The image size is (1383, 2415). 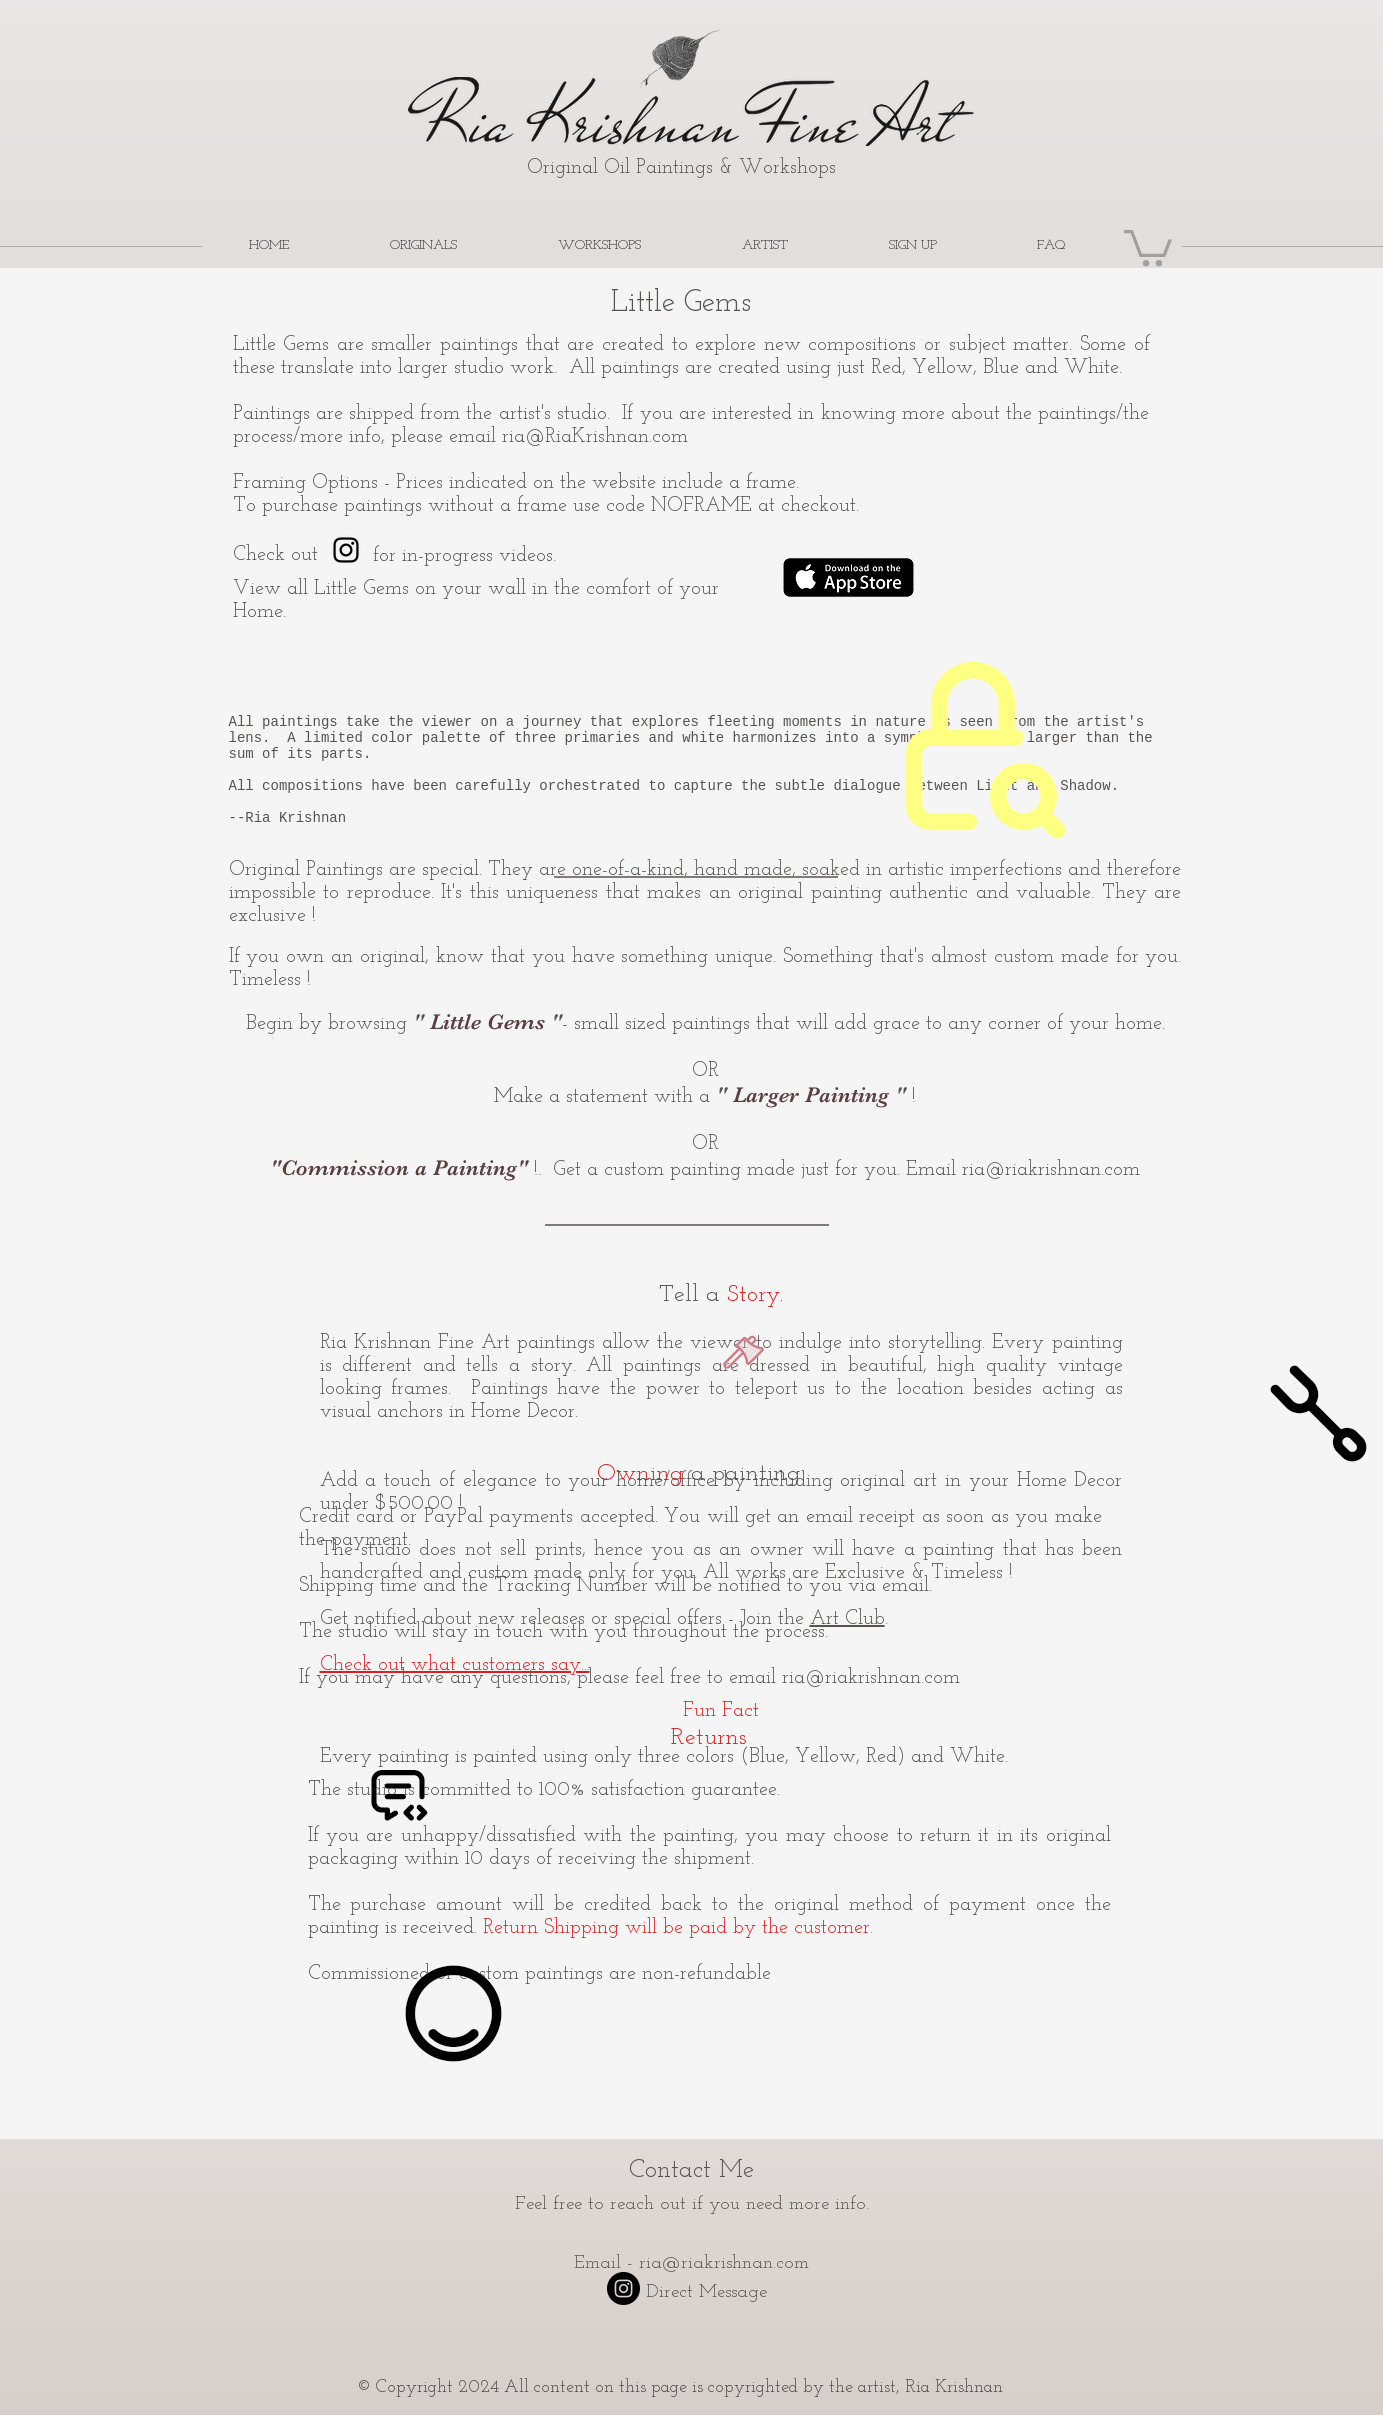 What do you see at coordinates (453, 2013) in the screenshot?
I see `apply inner shadow effect to bottom edge` at bounding box center [453, 2013].